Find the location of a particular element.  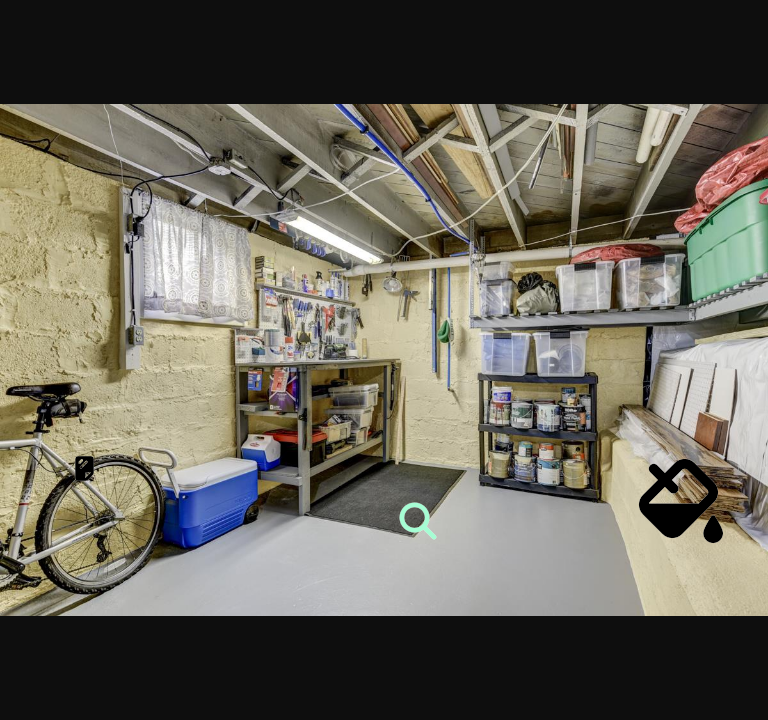

fill an area with color is located at coordinates (678, 498).